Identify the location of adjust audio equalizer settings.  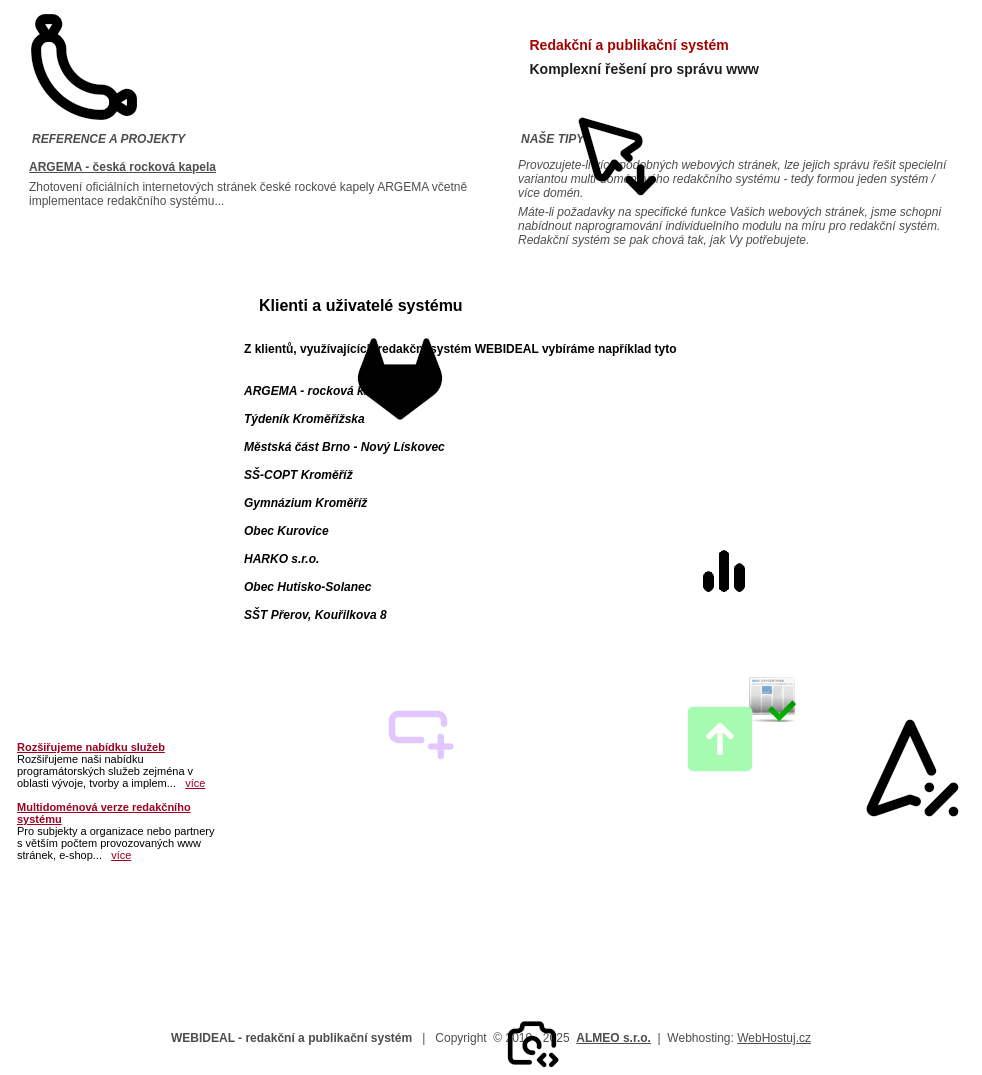
(724, 571).